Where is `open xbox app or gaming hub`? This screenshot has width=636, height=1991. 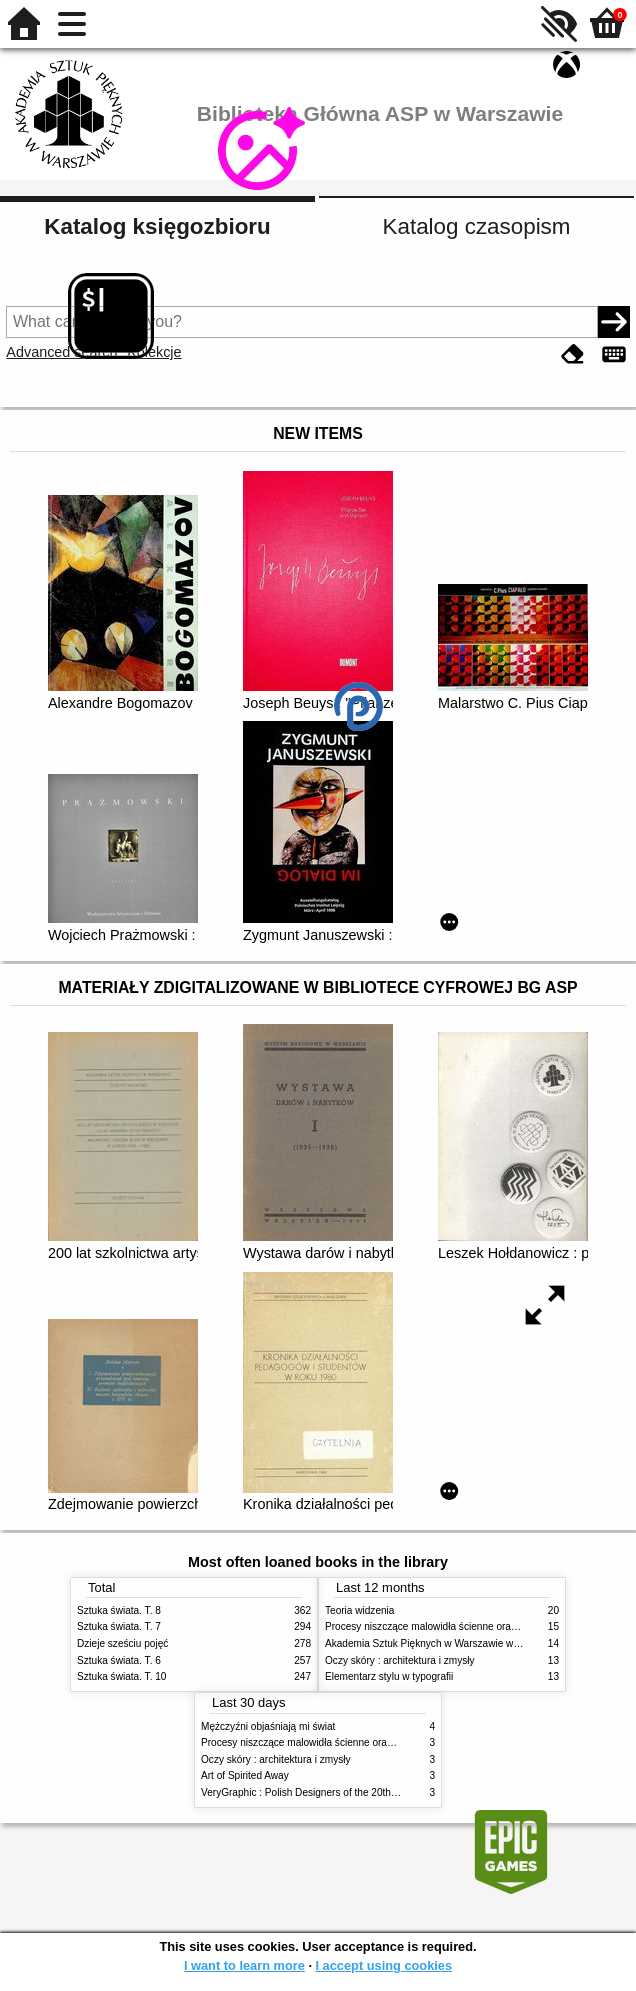
open xbox app or gaming hub is located at coordinates (566, 64).